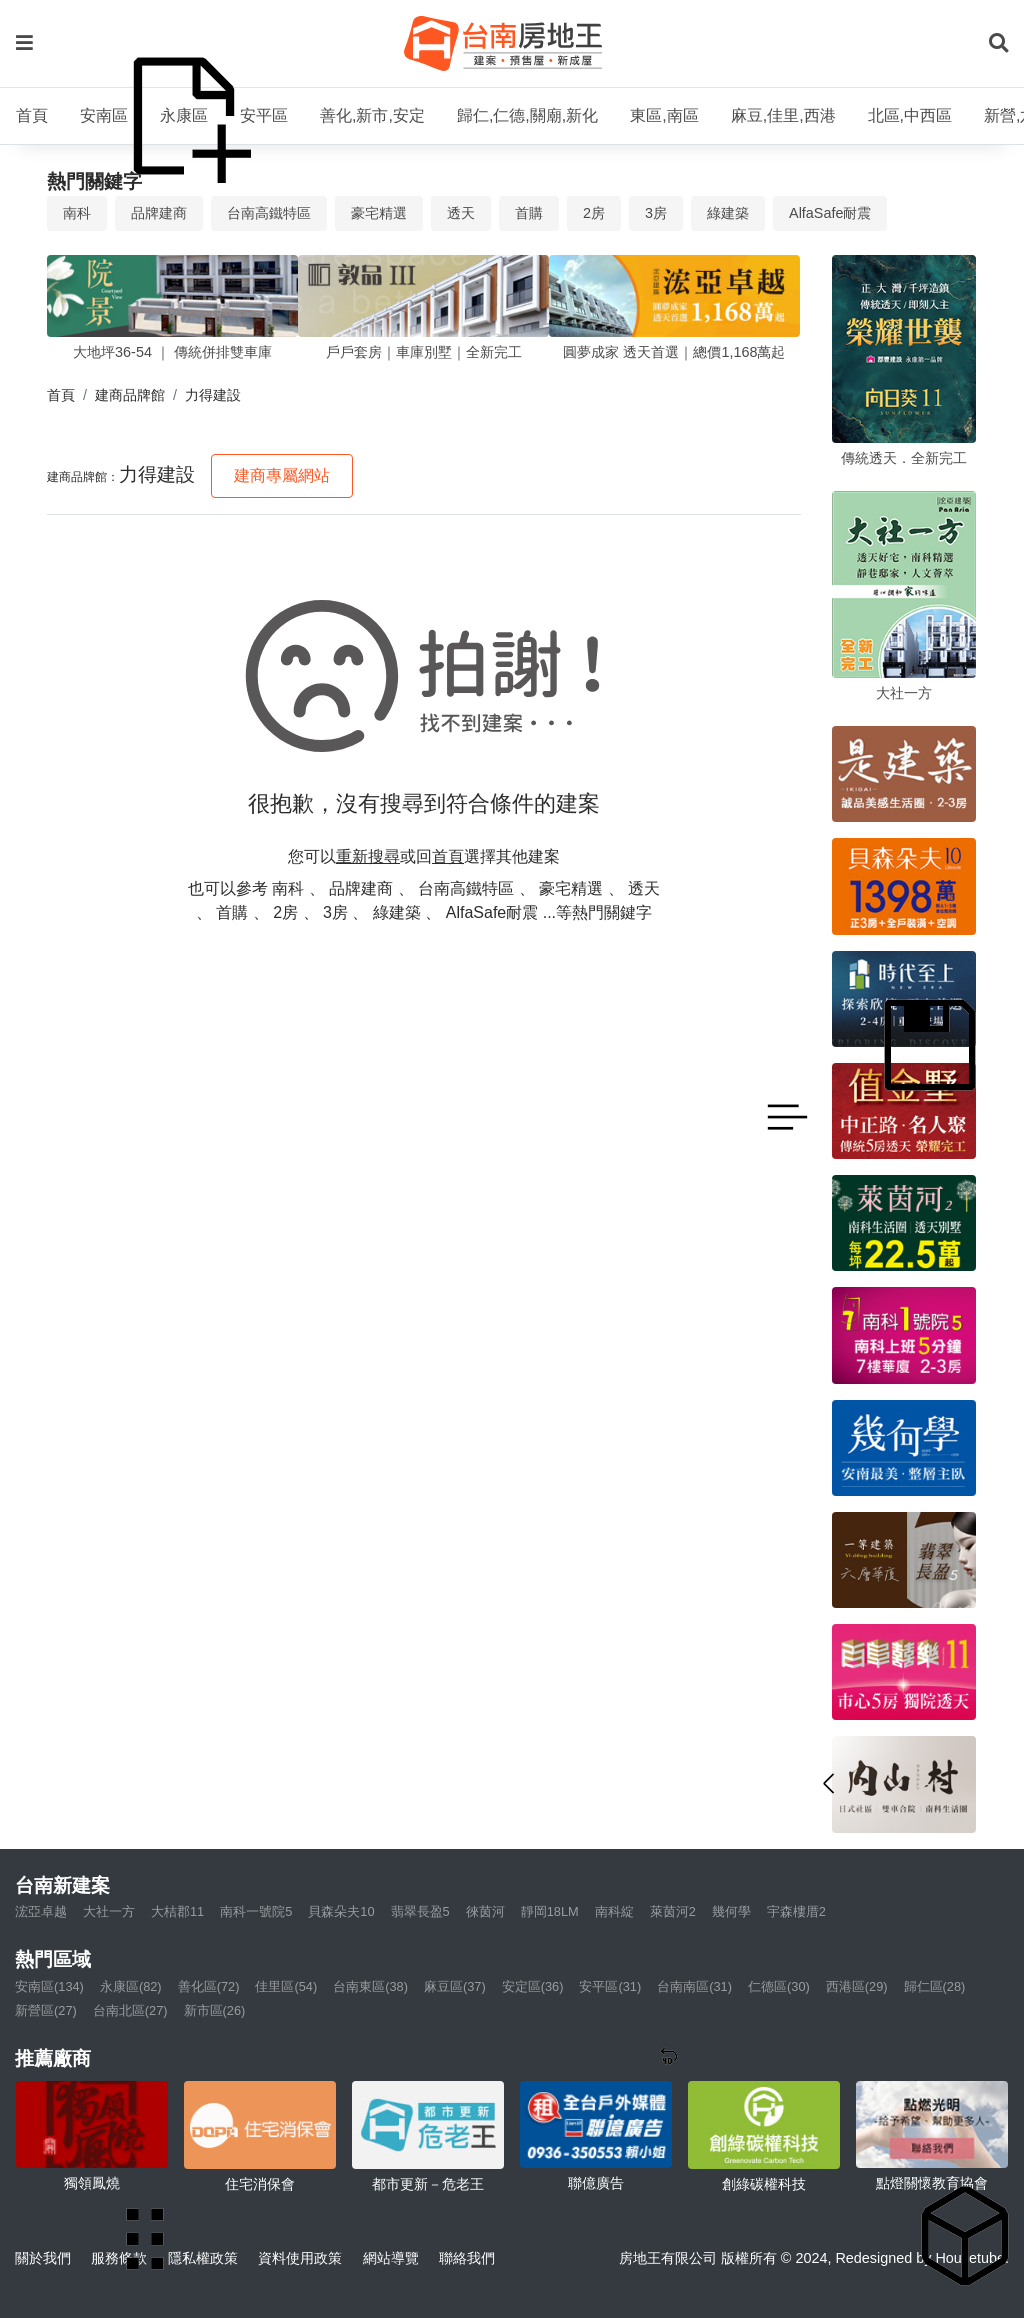 The height and width of the screenshot is (2318, 1024). I want to click on drag to reorder or rearrange items, so click(145, 2239).